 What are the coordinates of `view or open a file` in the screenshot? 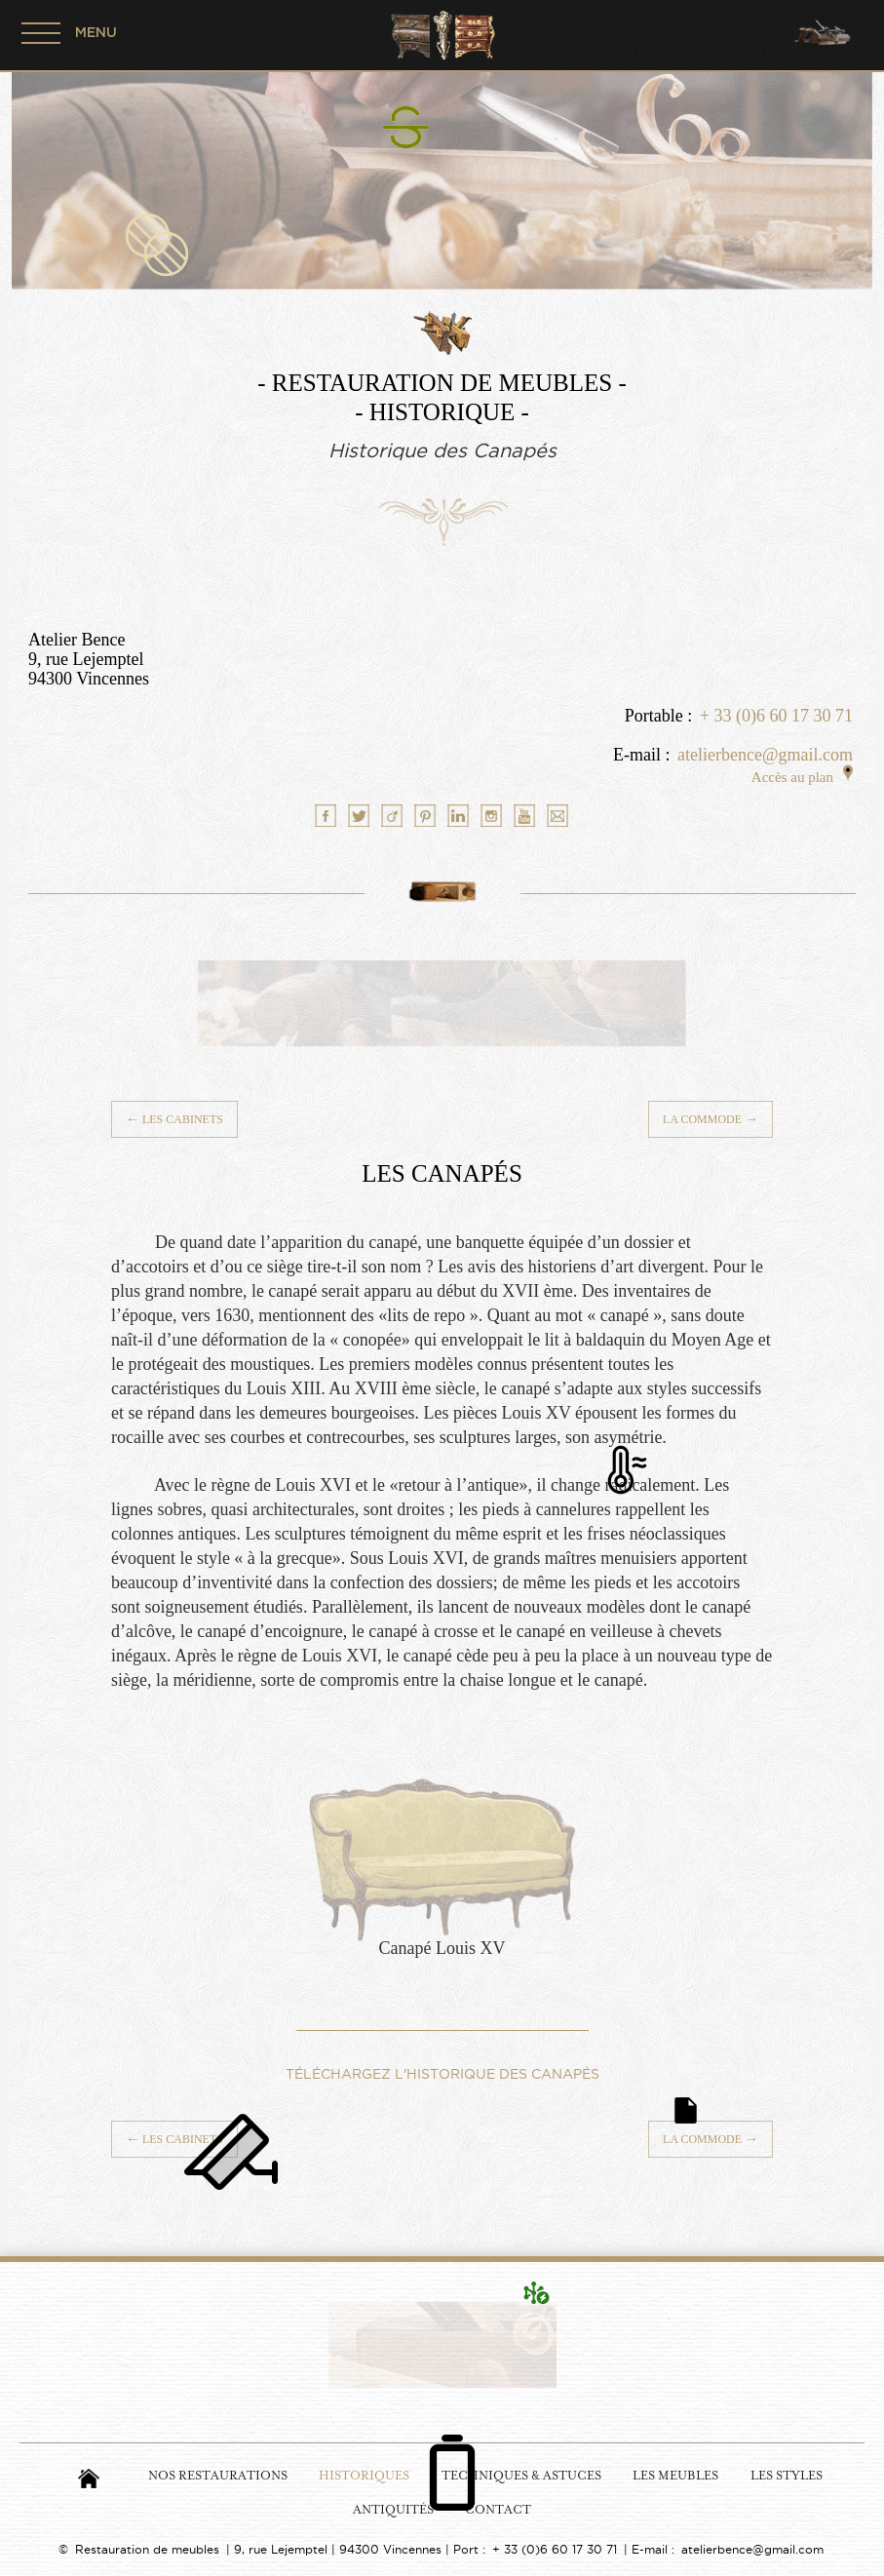 It's located at (685, 2110).